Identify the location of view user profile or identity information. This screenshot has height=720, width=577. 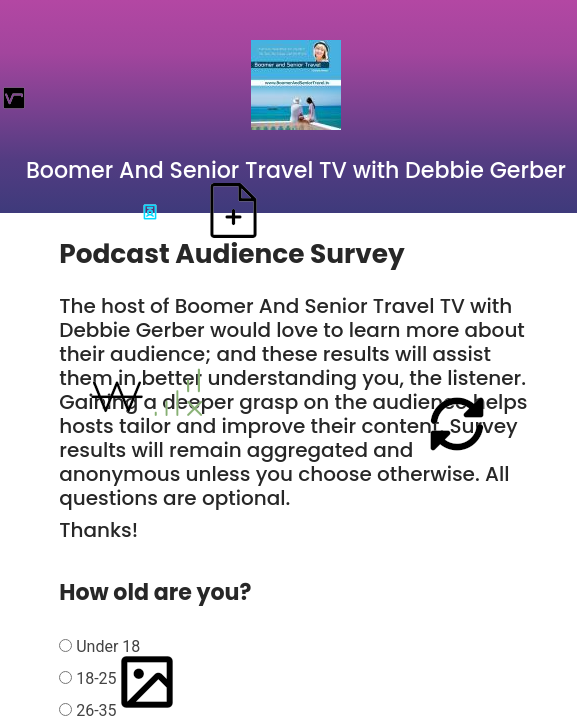
(150, 212).